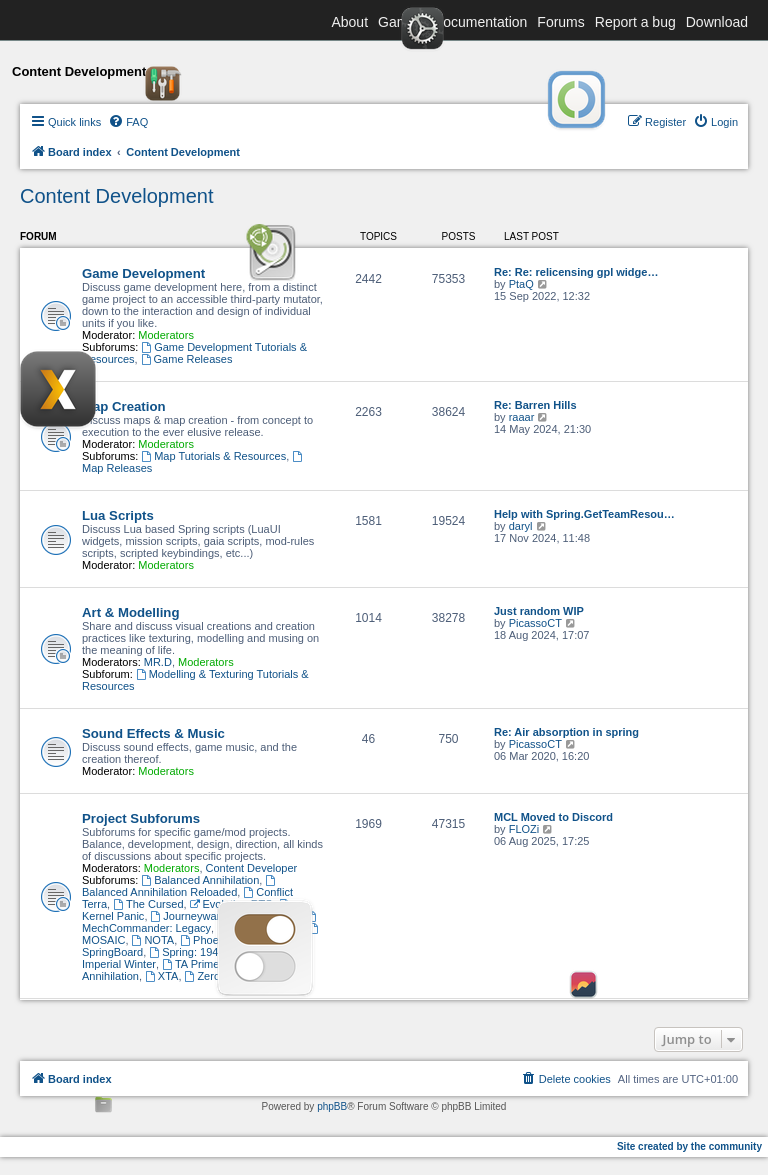  I want to click on open koko photo gallery app, so click(583, 984).